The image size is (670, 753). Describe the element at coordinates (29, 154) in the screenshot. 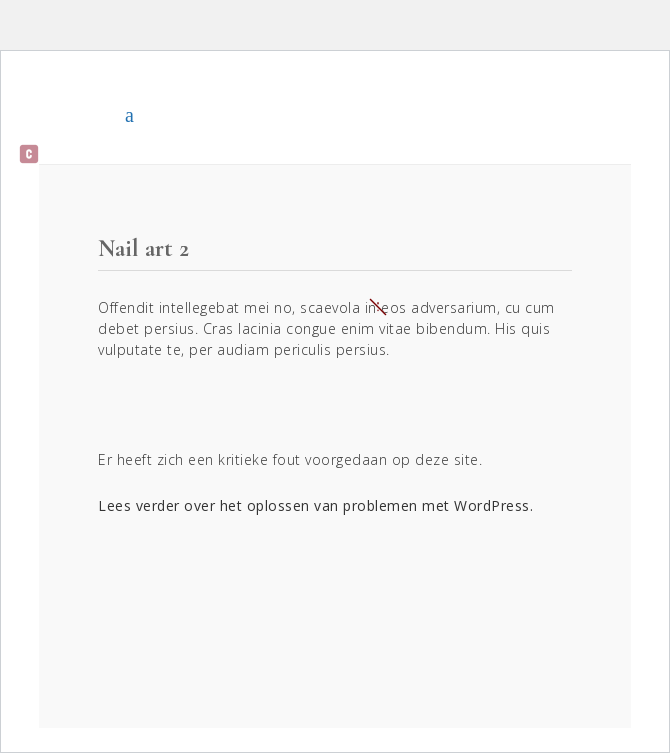

I see `indicates a "C" grade or rating` at that location.